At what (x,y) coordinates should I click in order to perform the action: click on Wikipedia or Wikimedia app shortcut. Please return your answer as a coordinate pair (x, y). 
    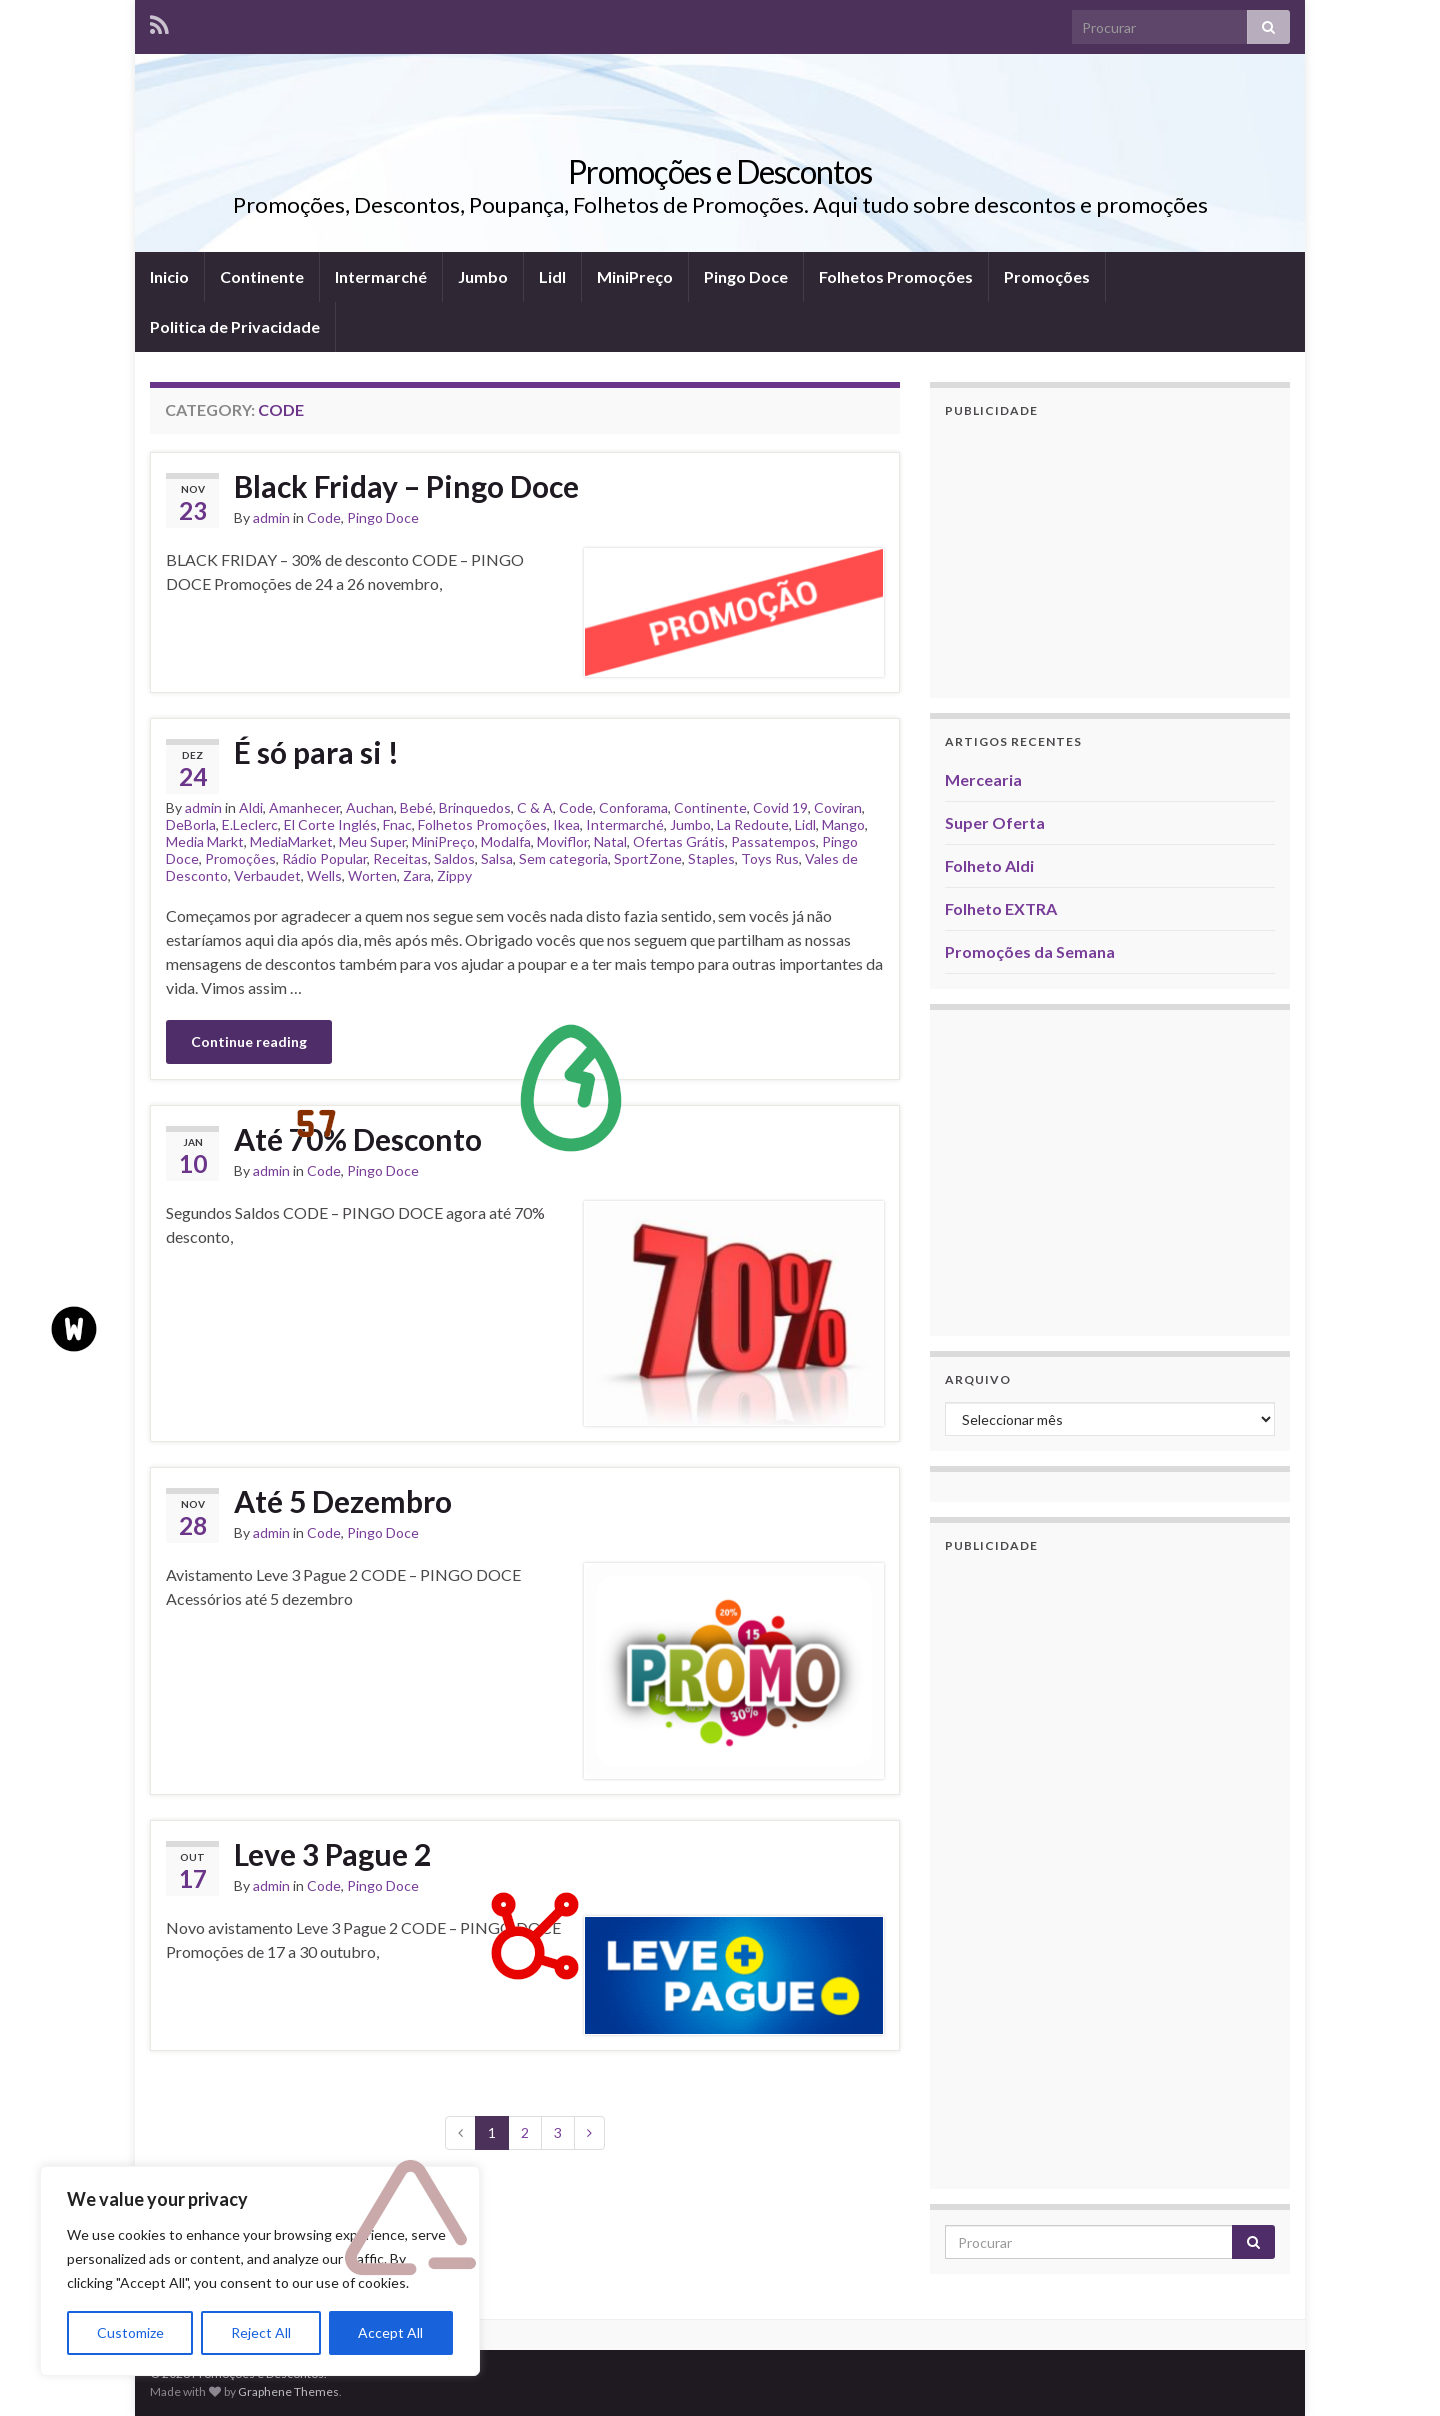
    Looking at the image, I should click on (74, 1329).